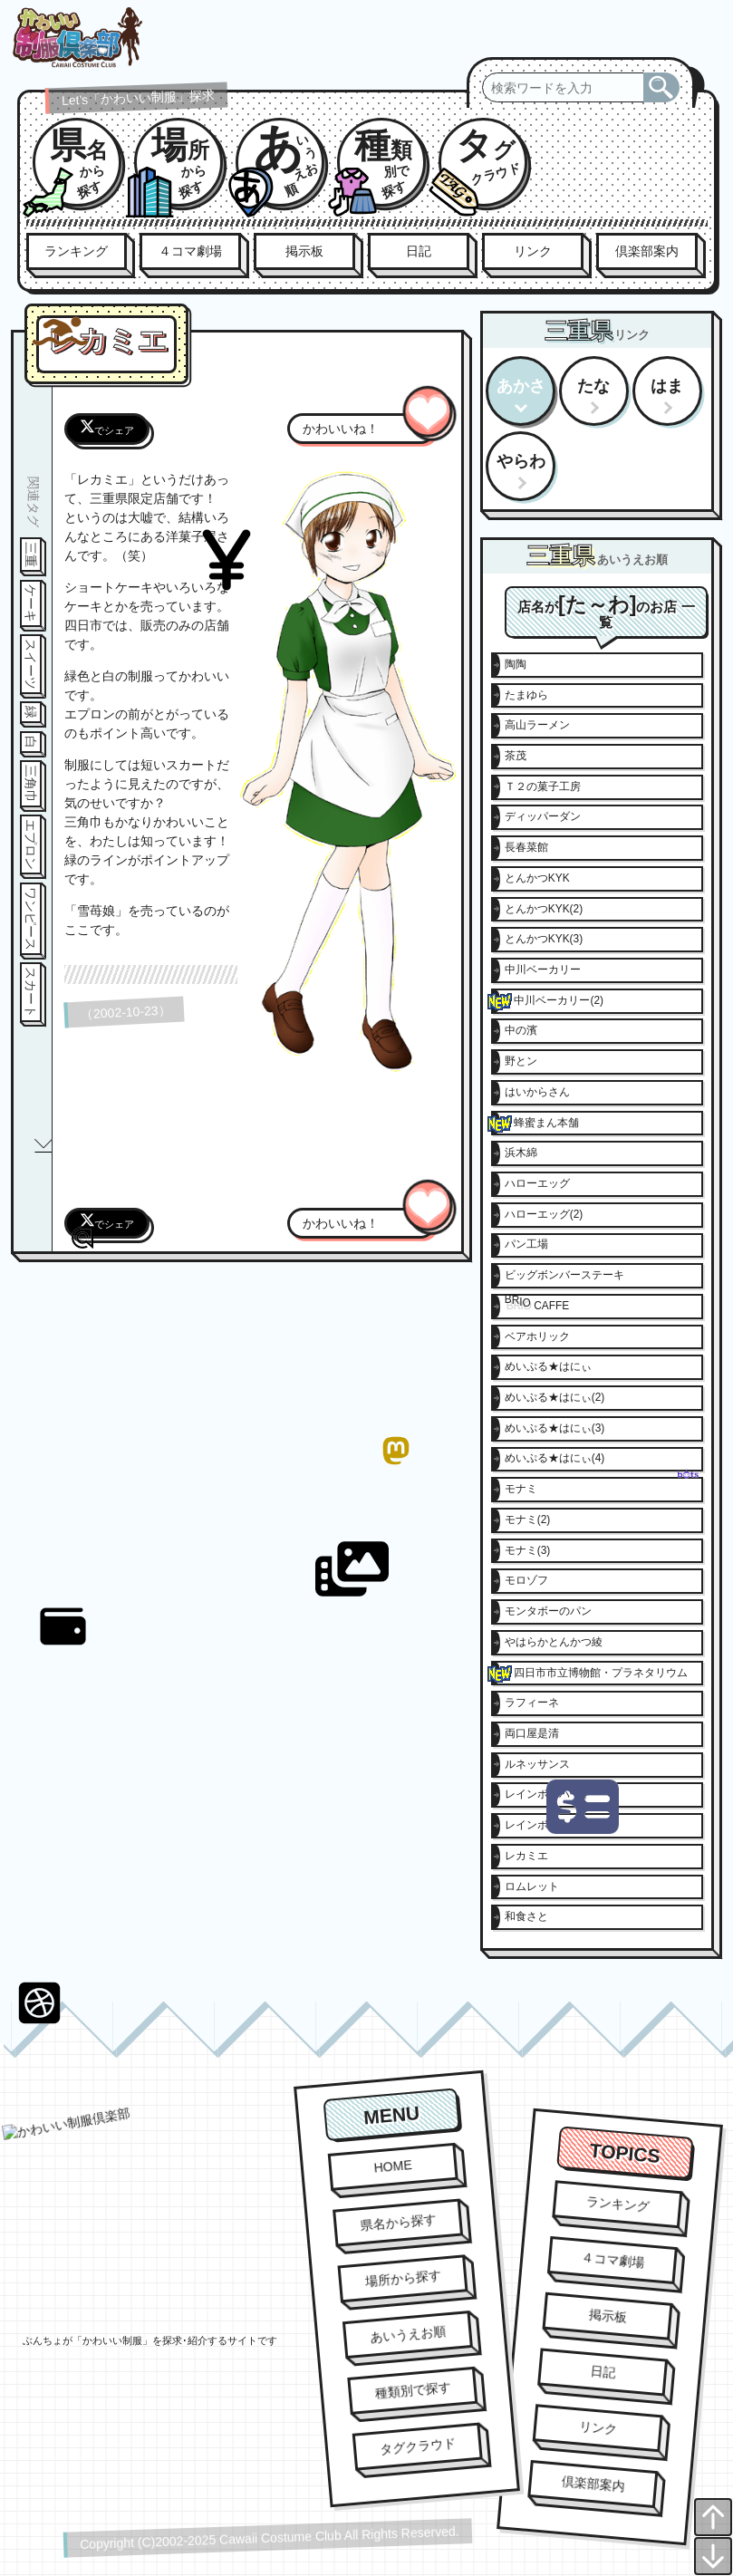 The width and height of the screenshot is (733, 2576). What do you see at coordinates (396, 1451) in the screenshot?
I see `open mastodon app` at bounding box center [396, 1451].